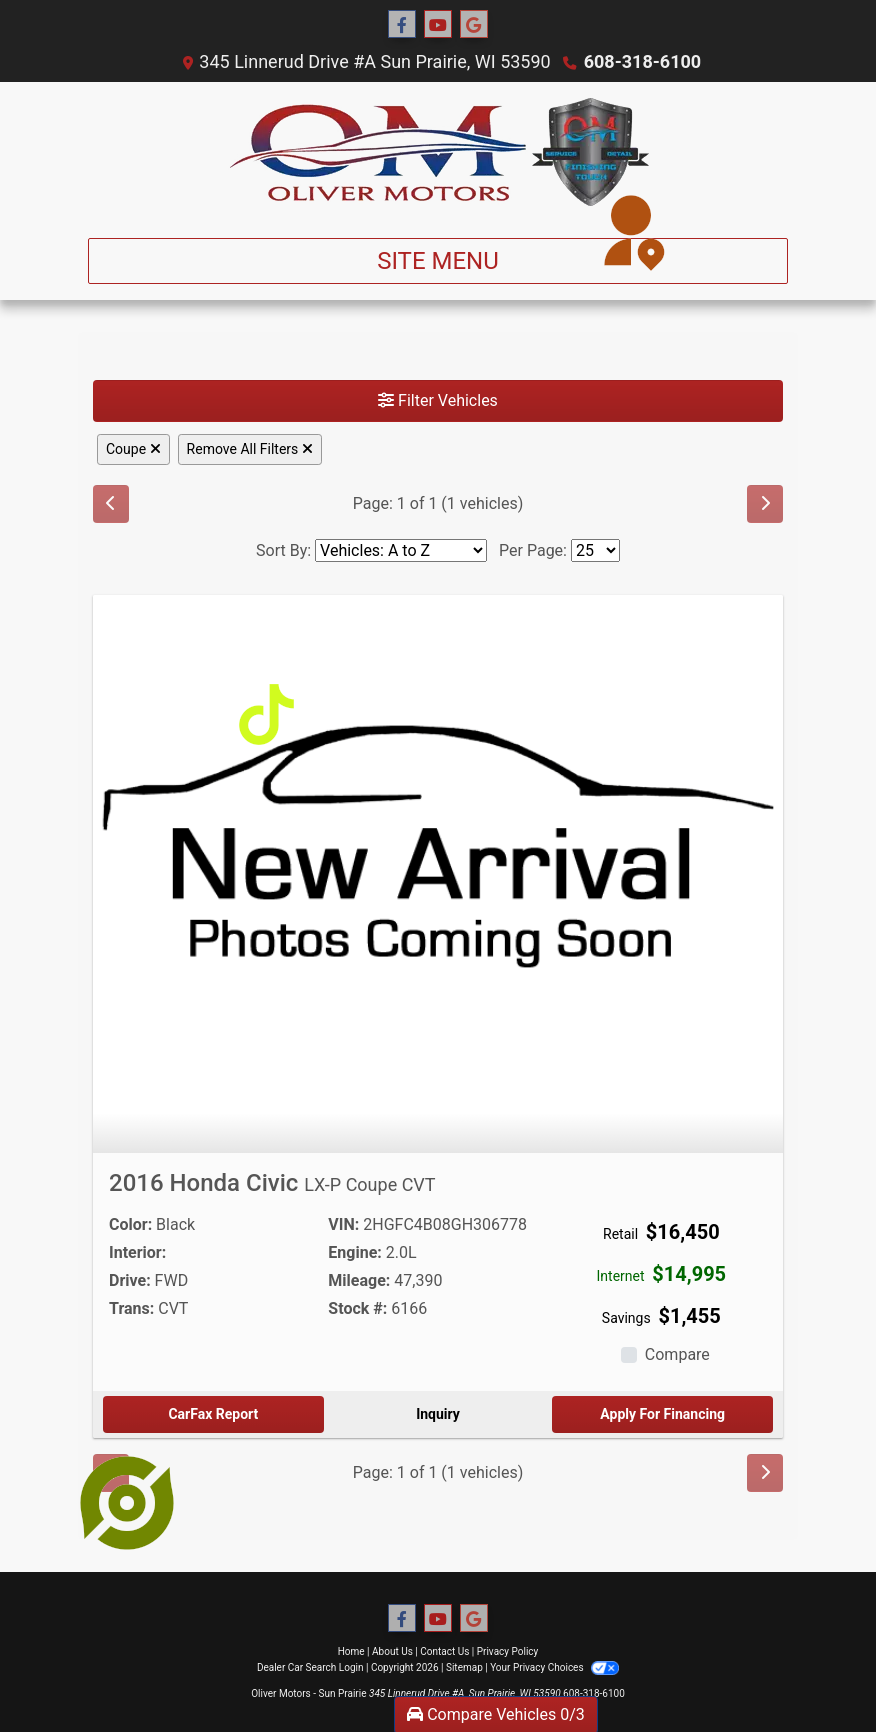 This screenshot has height=1732, width=876. What do you see at coordinates (266, 714) in the screenshot?
I see `open the TikTok app` at bounding box center [266, 714].